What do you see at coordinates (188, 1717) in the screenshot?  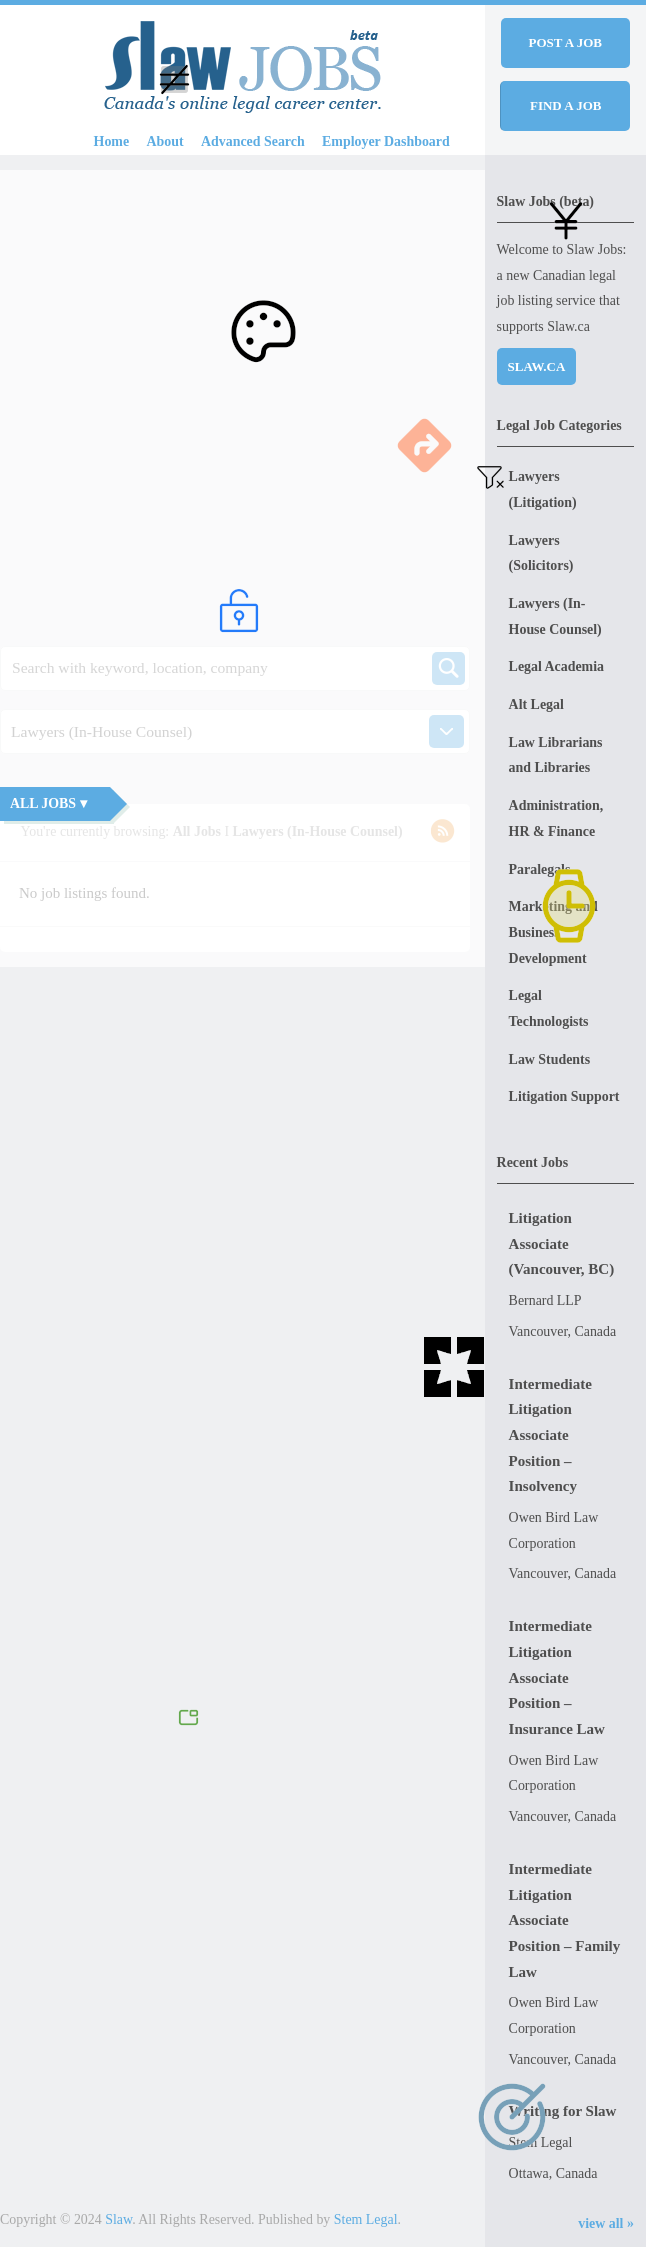 I see `enable picture-in-picture mode at top of screen` at bounding box center [188, 1717].